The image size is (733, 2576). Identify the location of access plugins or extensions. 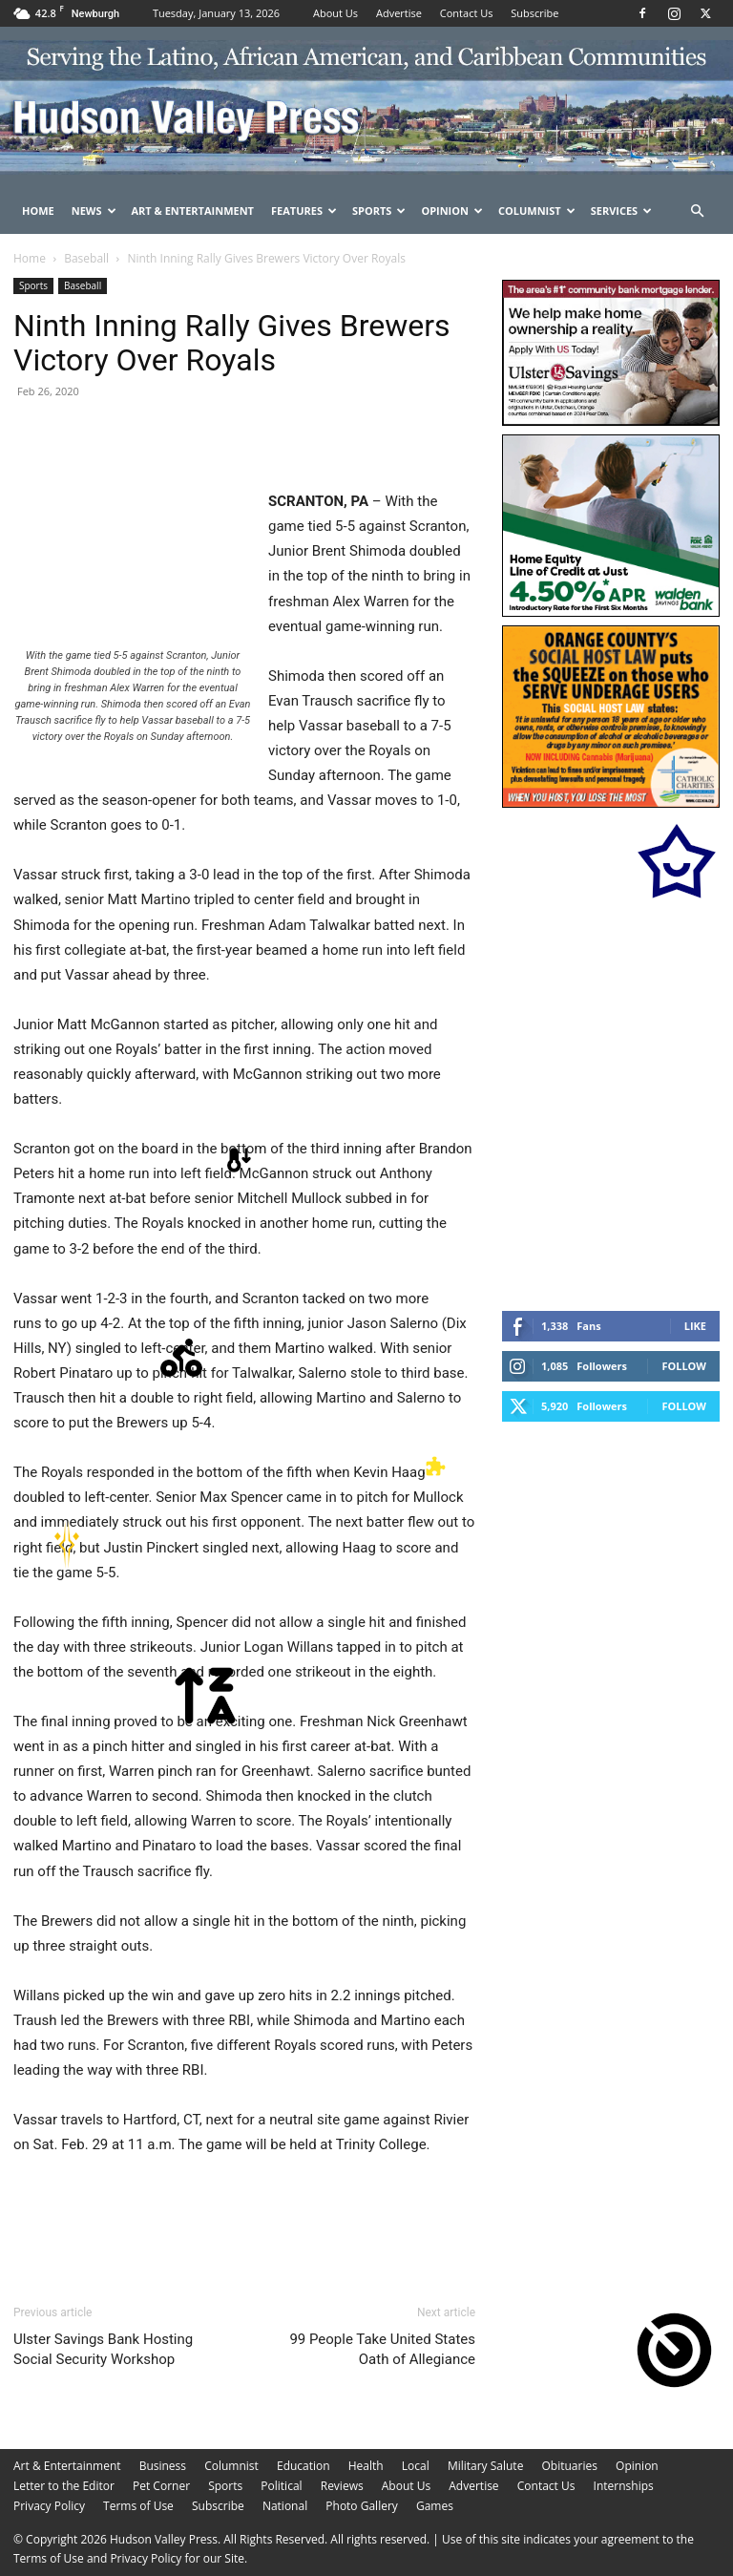
(435, 1466).